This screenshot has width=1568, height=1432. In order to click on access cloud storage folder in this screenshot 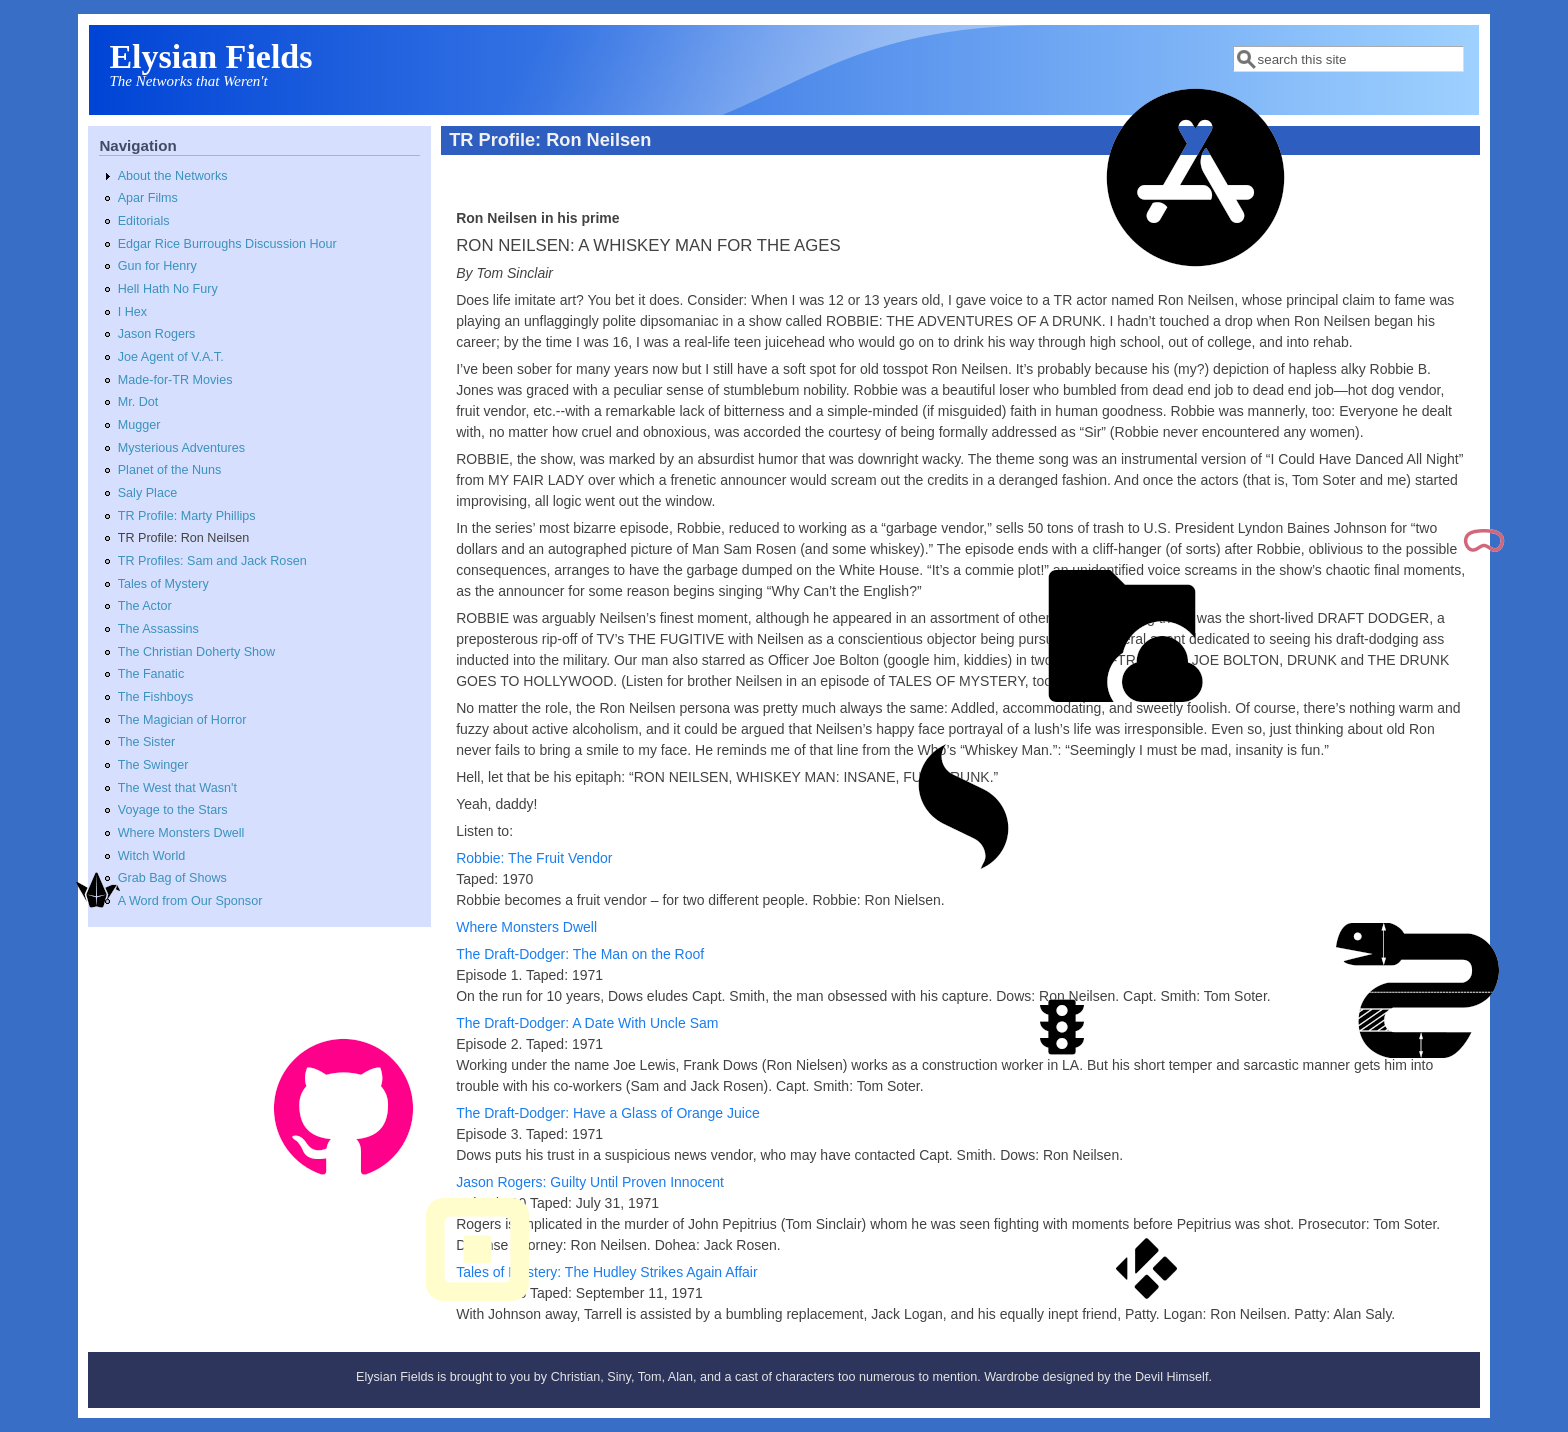, I will do `click(1122, 636)`.